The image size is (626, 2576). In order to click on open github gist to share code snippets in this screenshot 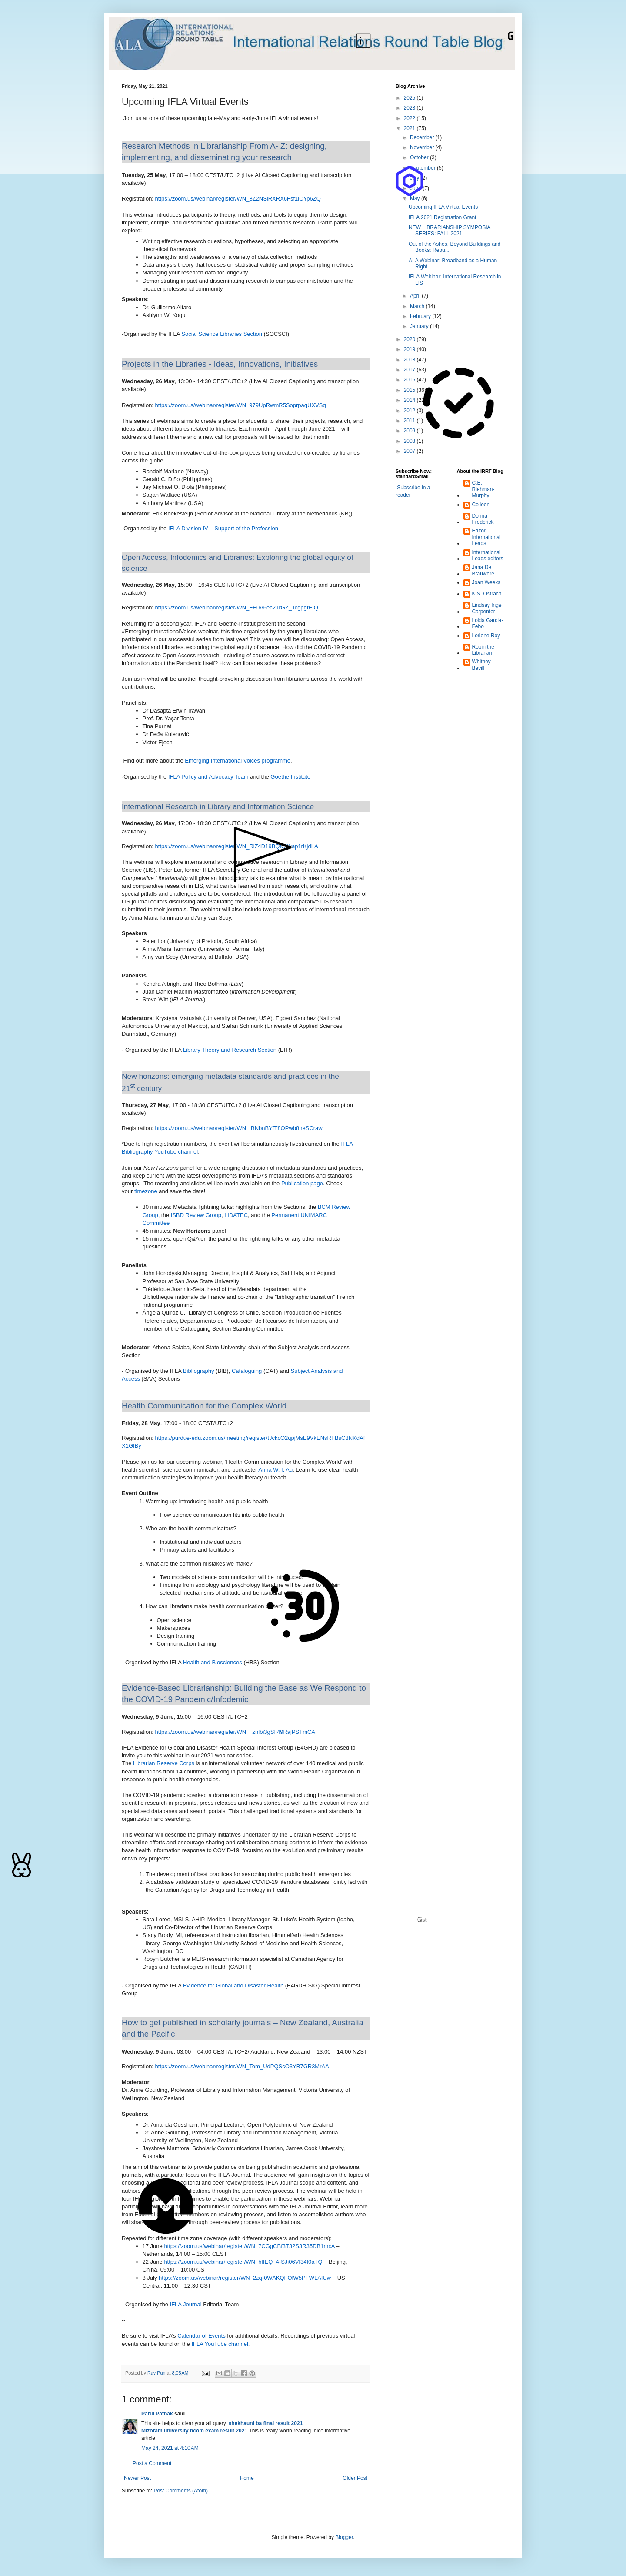, I will do `click(422, 1920)`.